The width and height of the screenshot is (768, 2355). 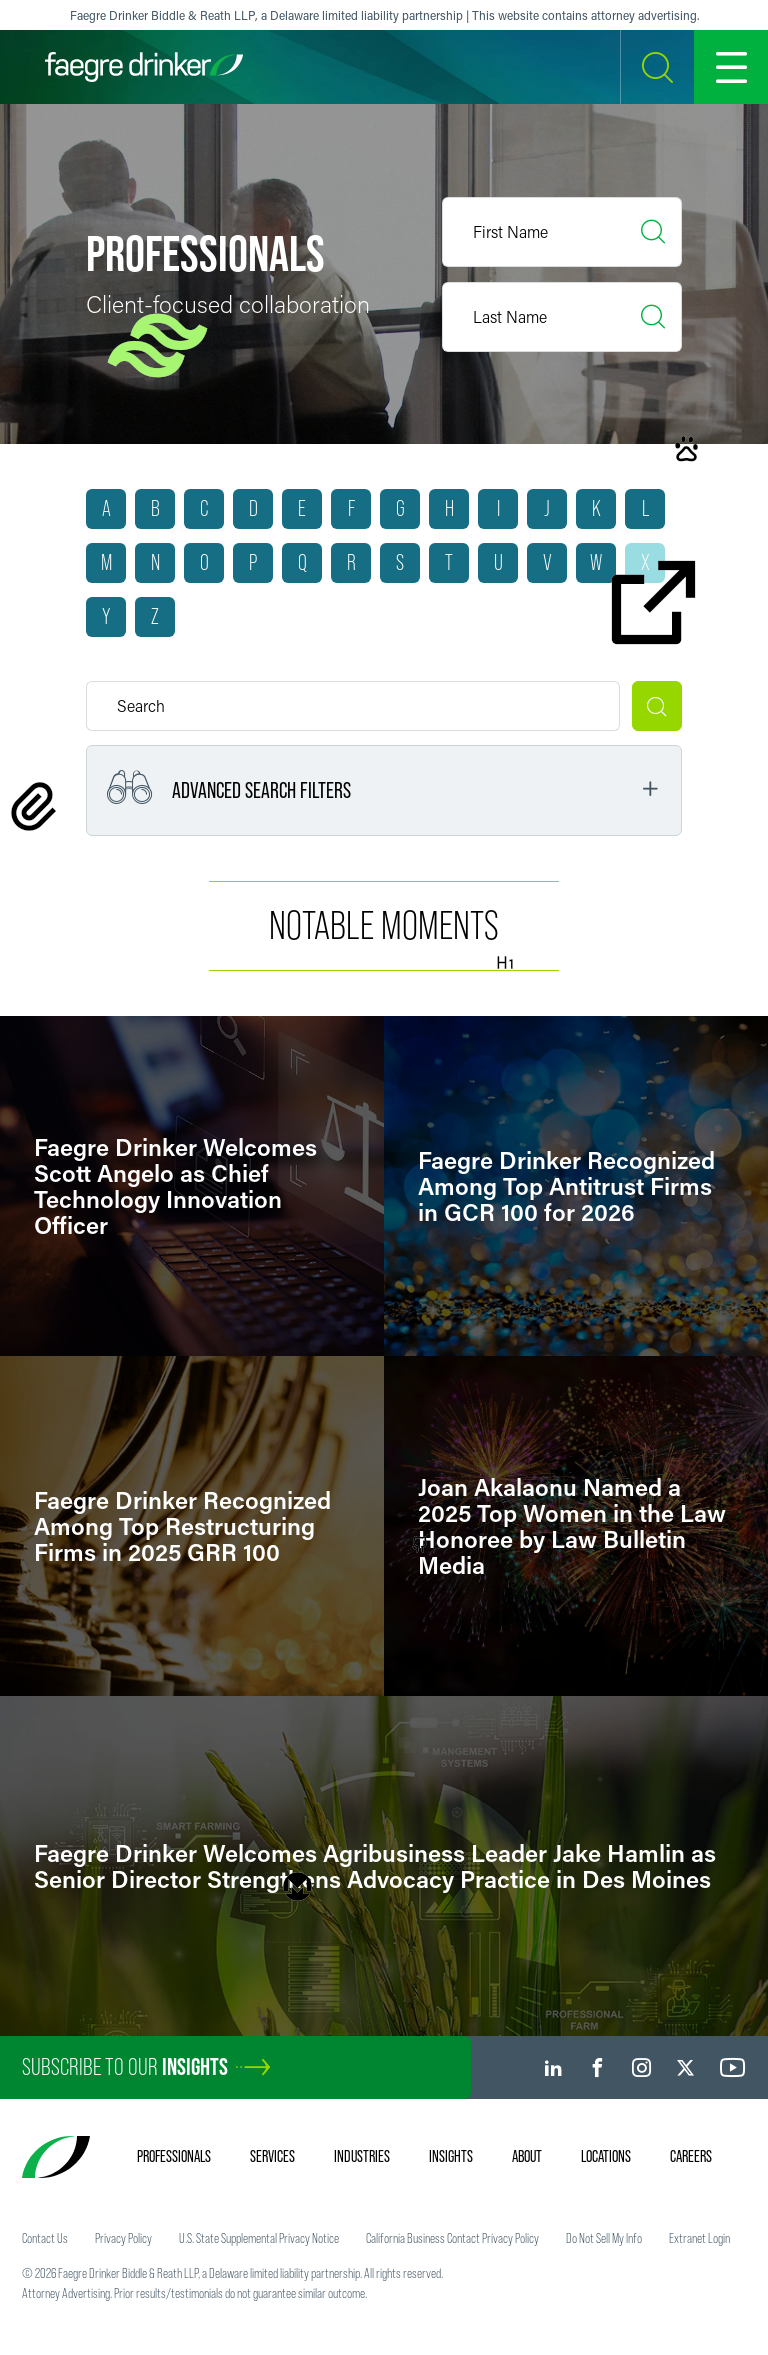 I want to click on format text as heading level 1, so click(x=505, y=962).